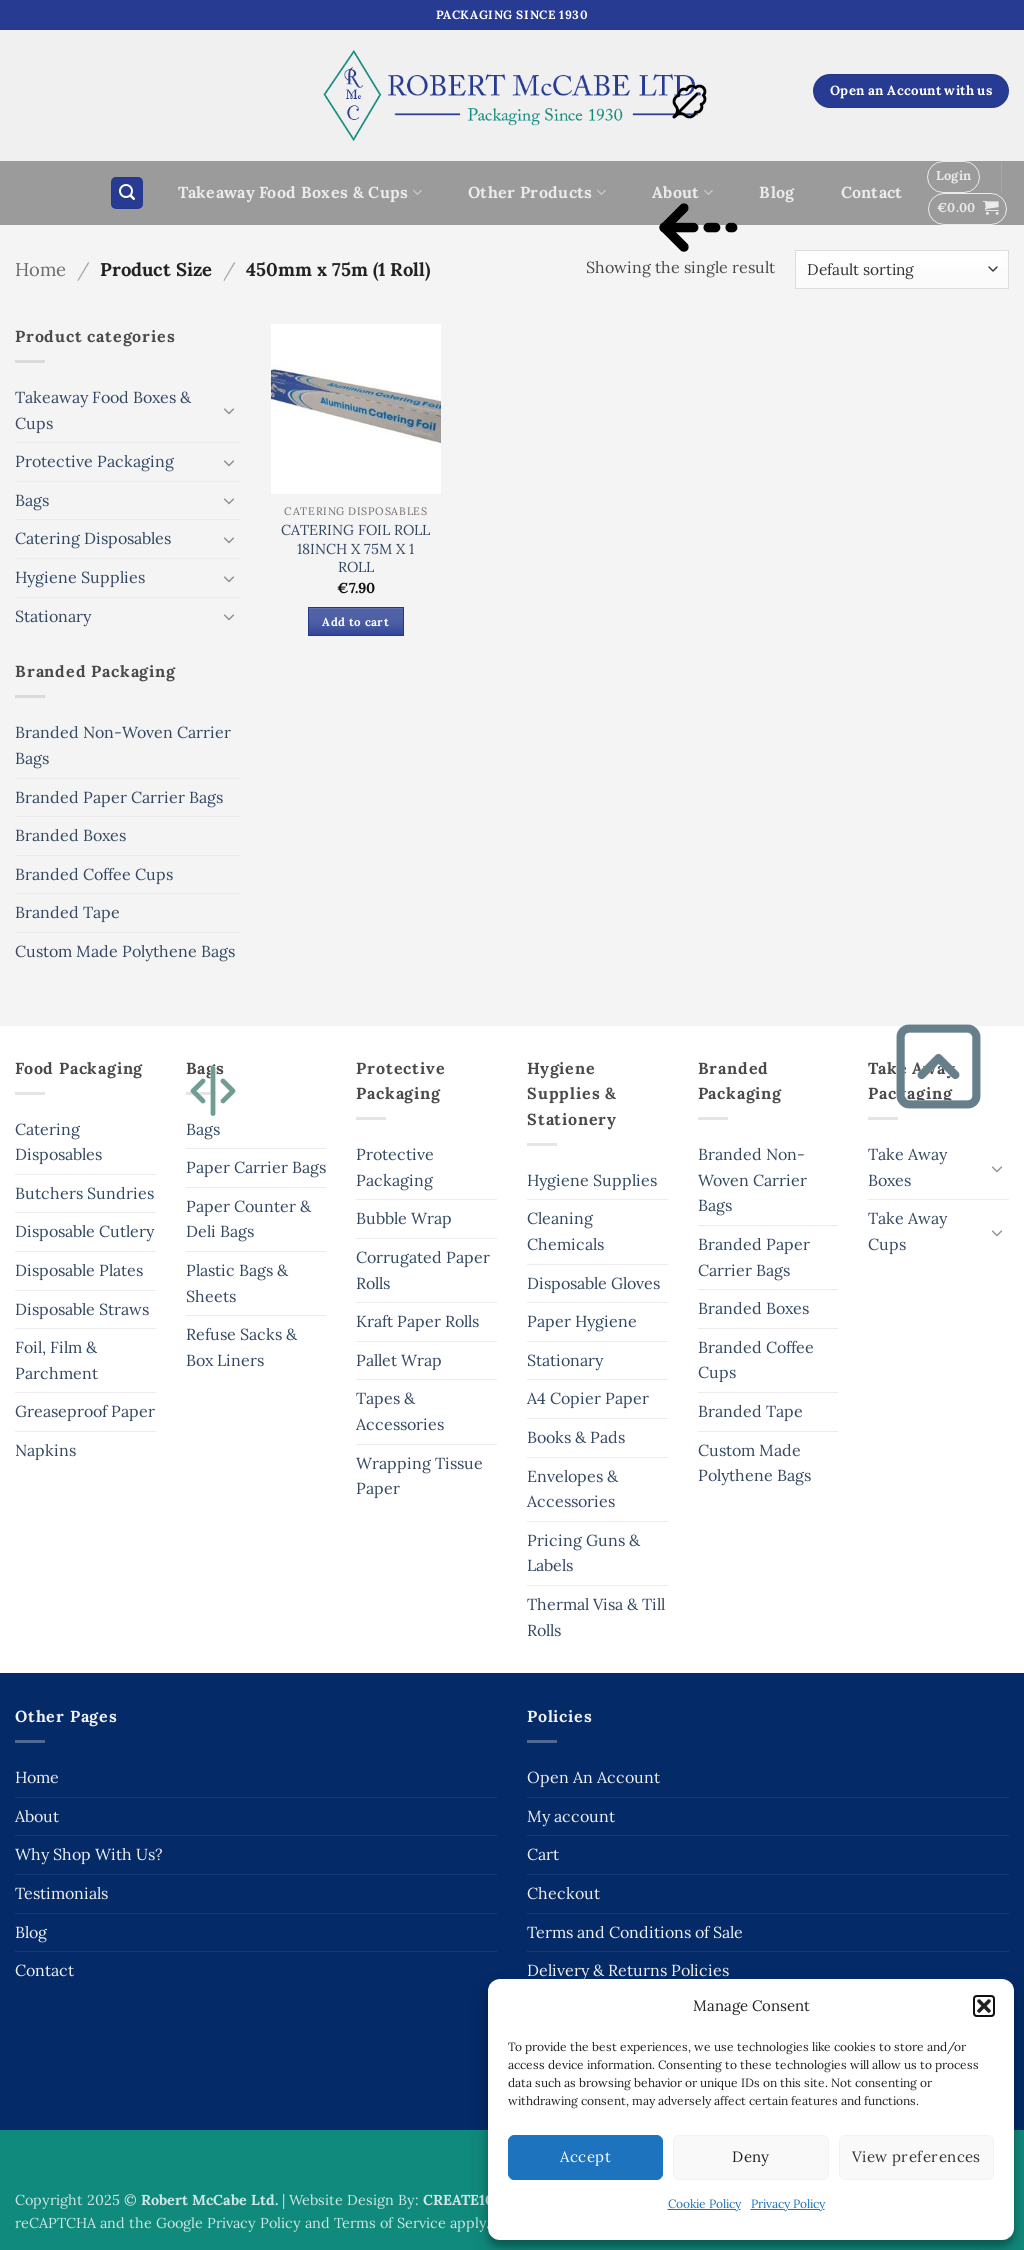  What do you see at coordinates (213, 1091) in the screenshot?
I see `drag to resize adjacent panels horizontally` at bounding box center [213, 1091].